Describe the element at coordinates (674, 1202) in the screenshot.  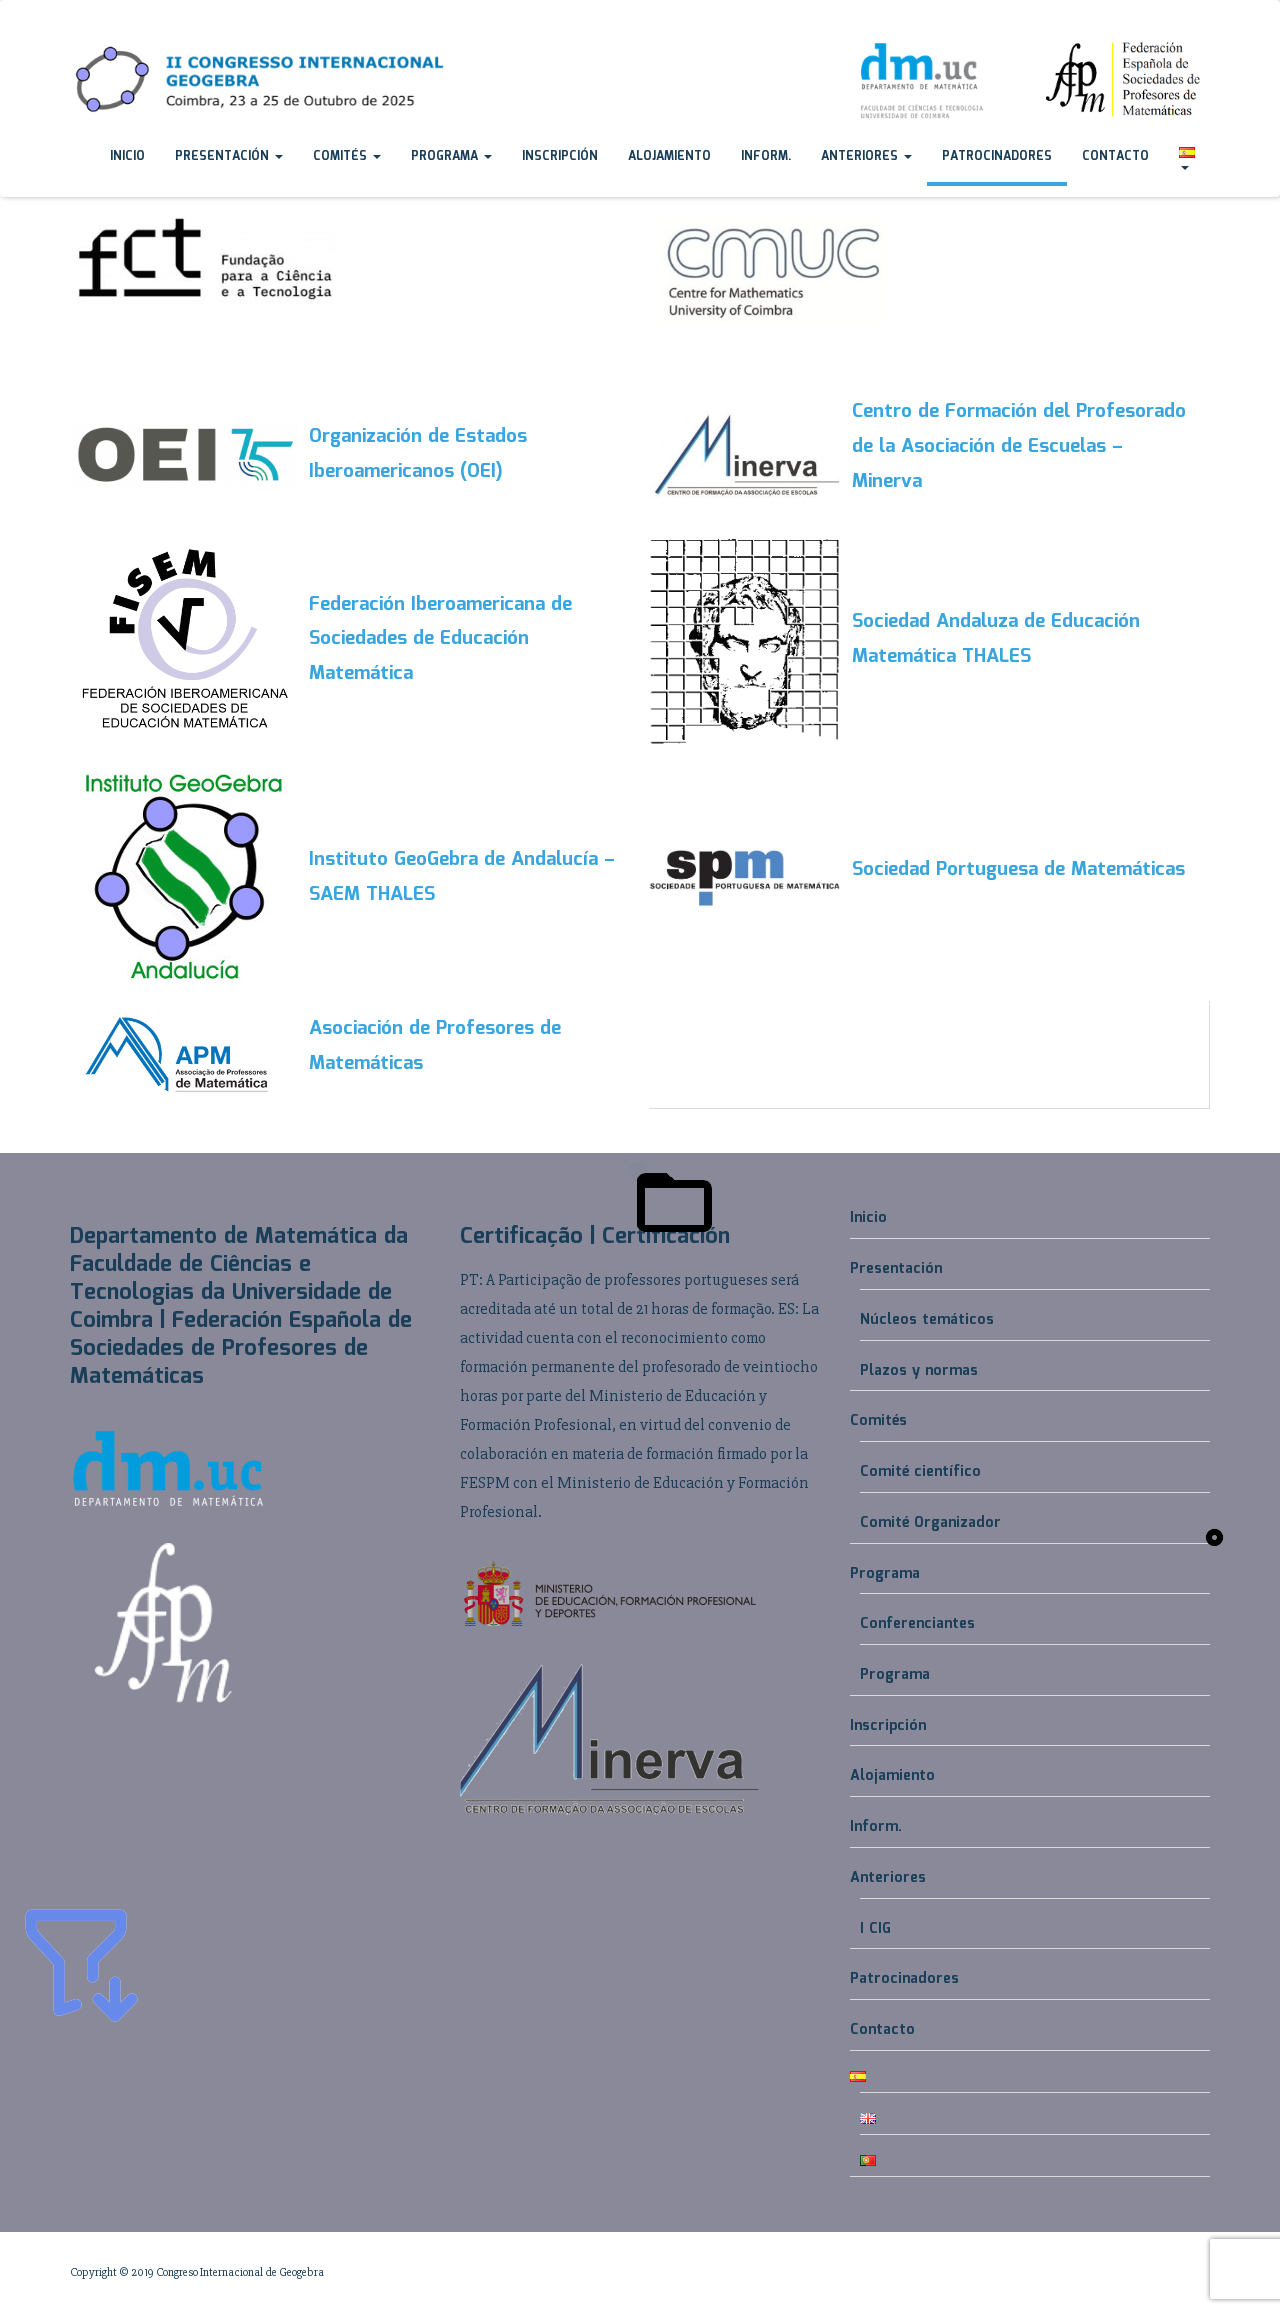
I see `open or access a folder` at that location.